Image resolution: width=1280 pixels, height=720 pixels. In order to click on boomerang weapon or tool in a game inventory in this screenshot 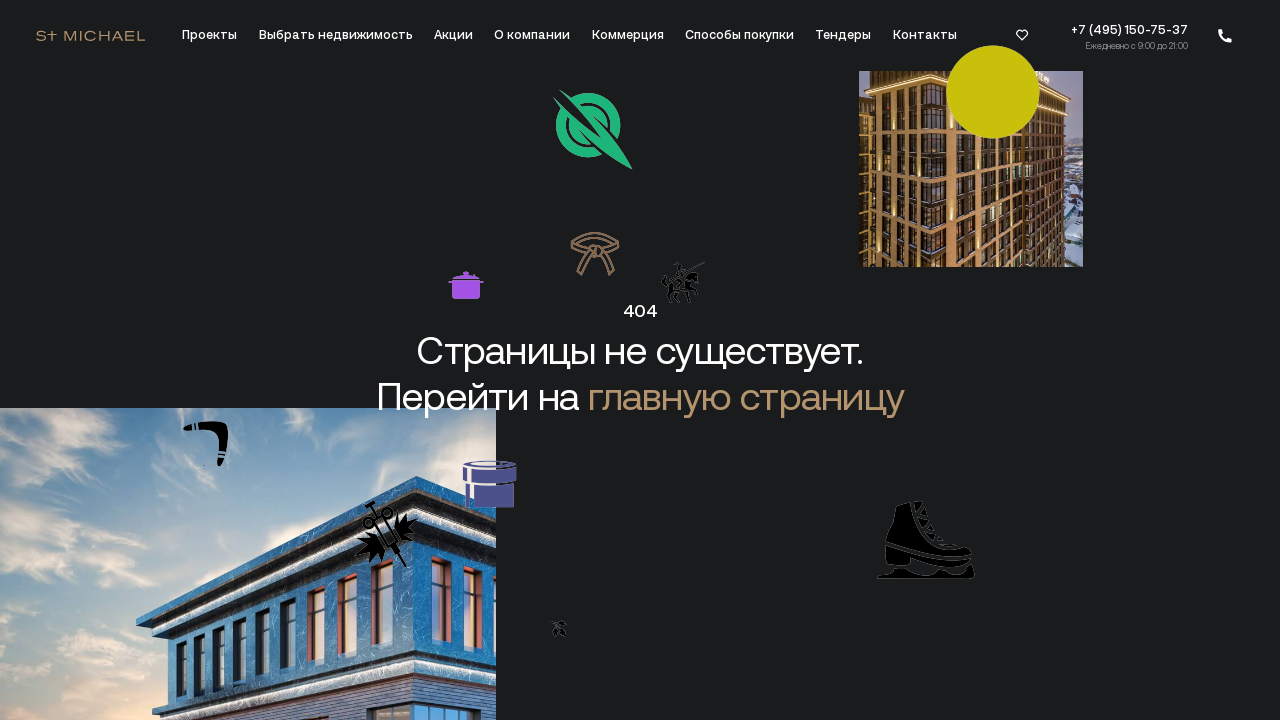, I will do `click(205, 443)`.